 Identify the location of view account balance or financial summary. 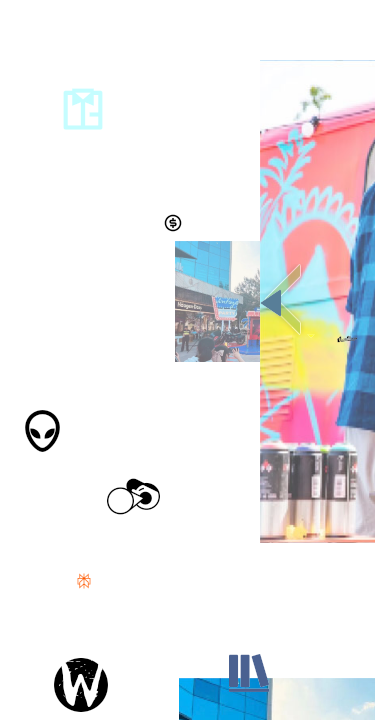
(173, 223).